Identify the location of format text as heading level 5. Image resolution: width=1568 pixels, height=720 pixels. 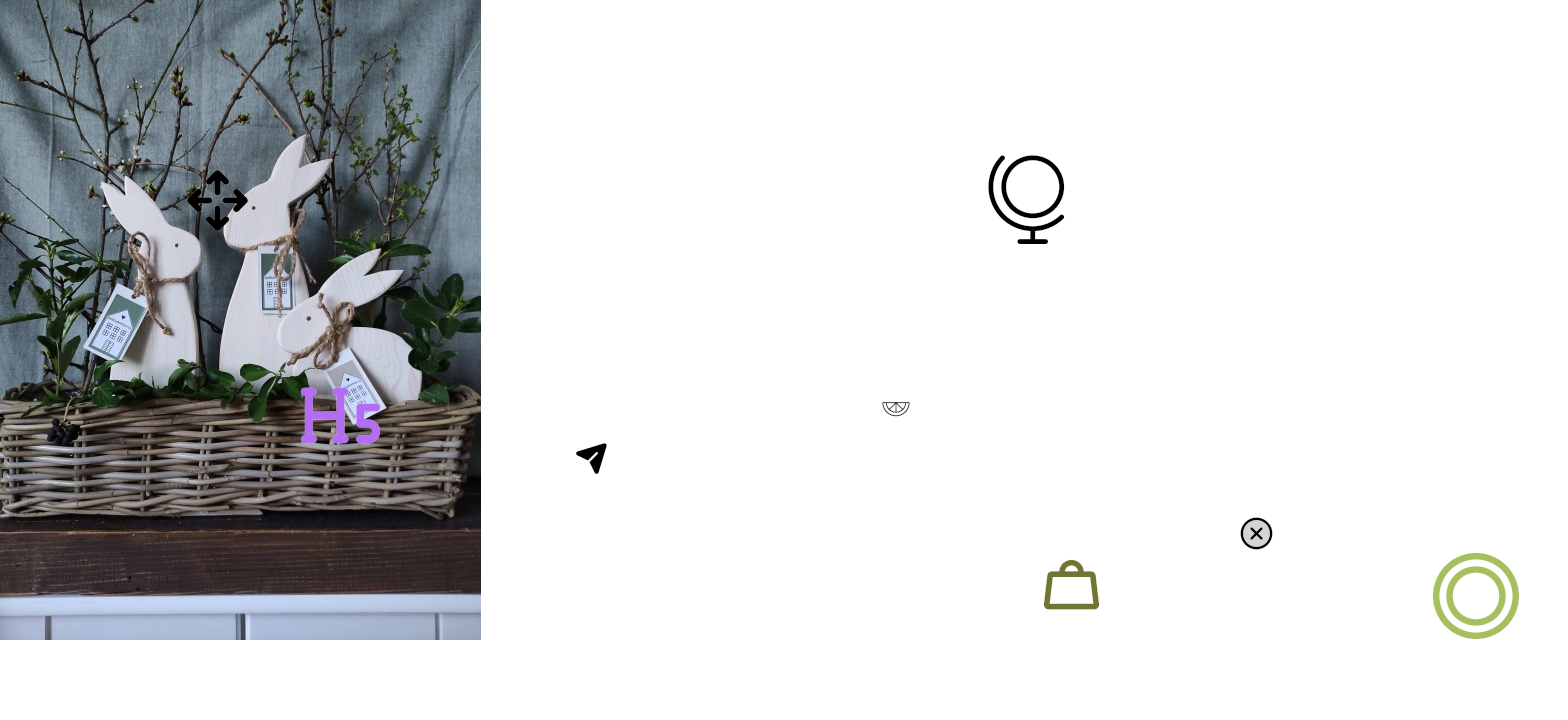
(340, 415).